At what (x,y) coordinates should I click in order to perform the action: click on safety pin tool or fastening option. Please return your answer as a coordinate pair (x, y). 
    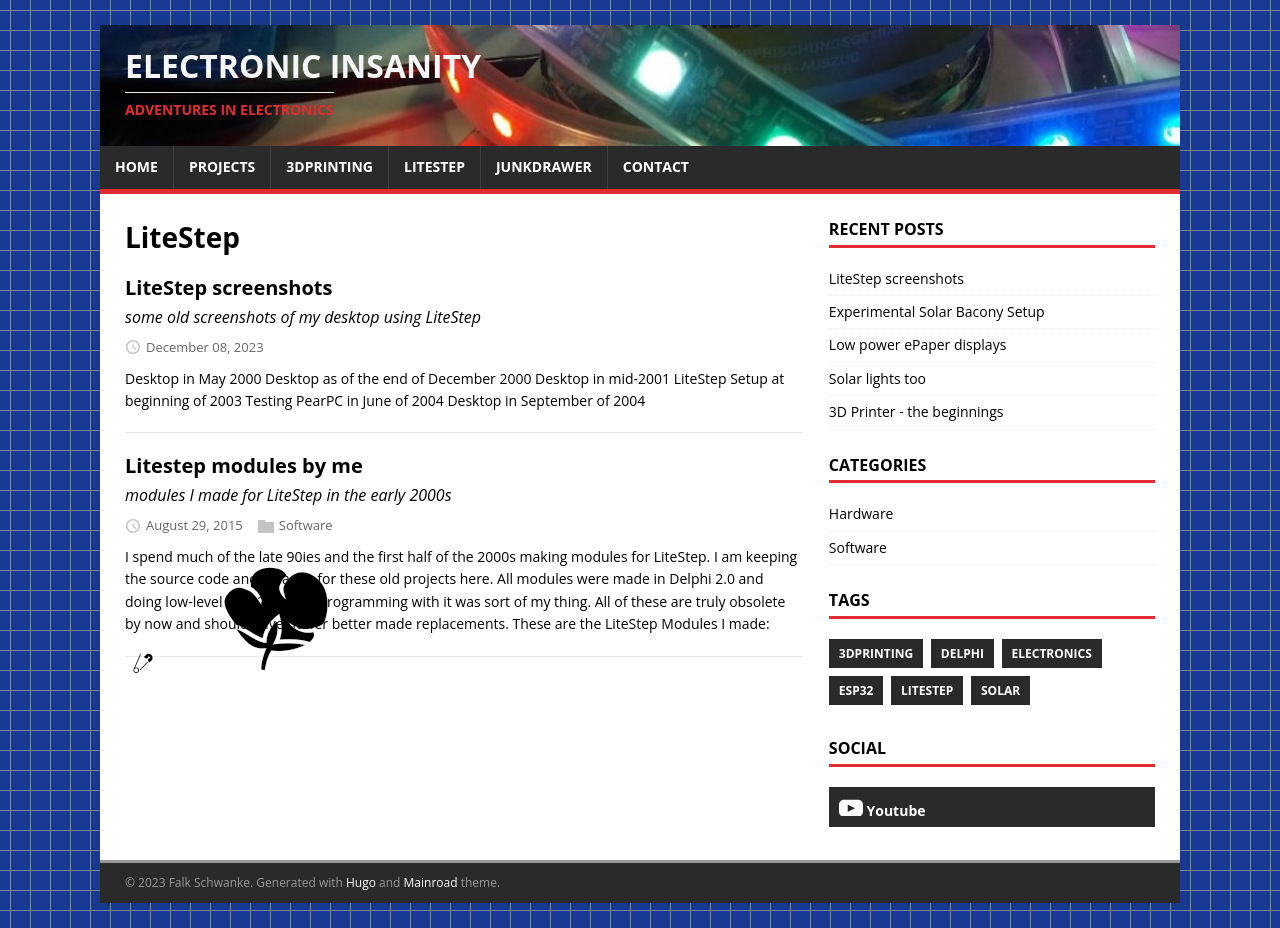
    Looking at the image, I should click on (143, 663).